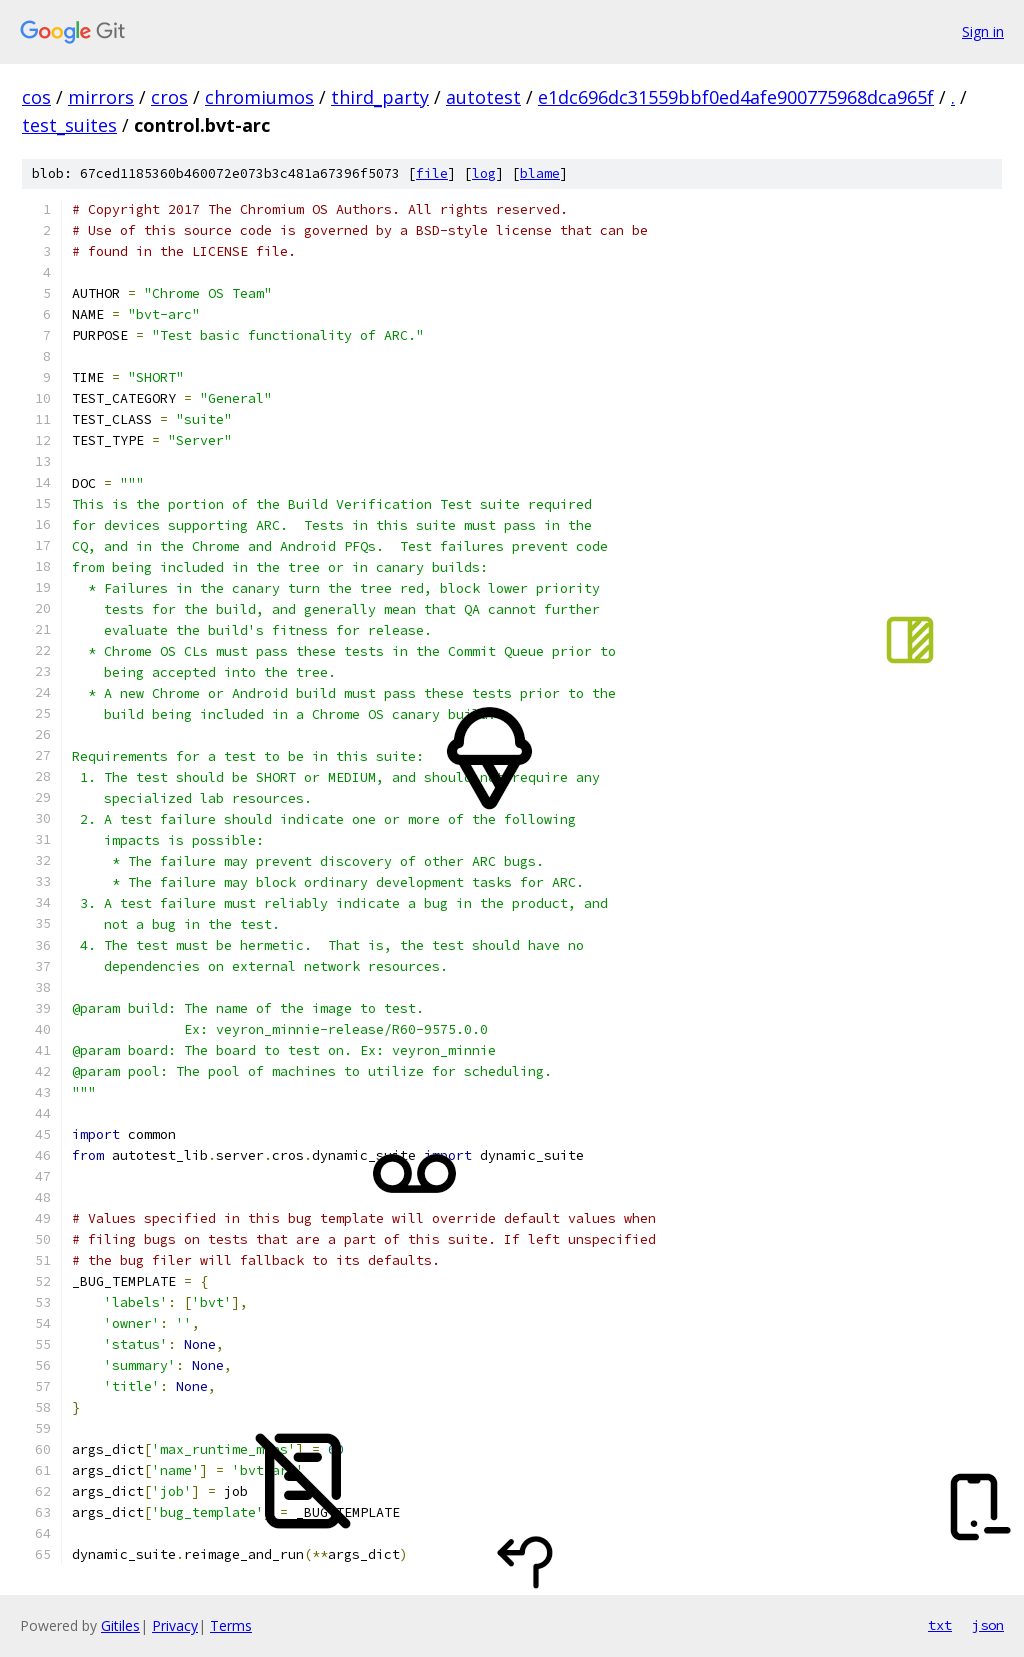  Describe the element at coordinates (974, 1507) in the screenshot. I see `remove a mobile device from your account` at that location.